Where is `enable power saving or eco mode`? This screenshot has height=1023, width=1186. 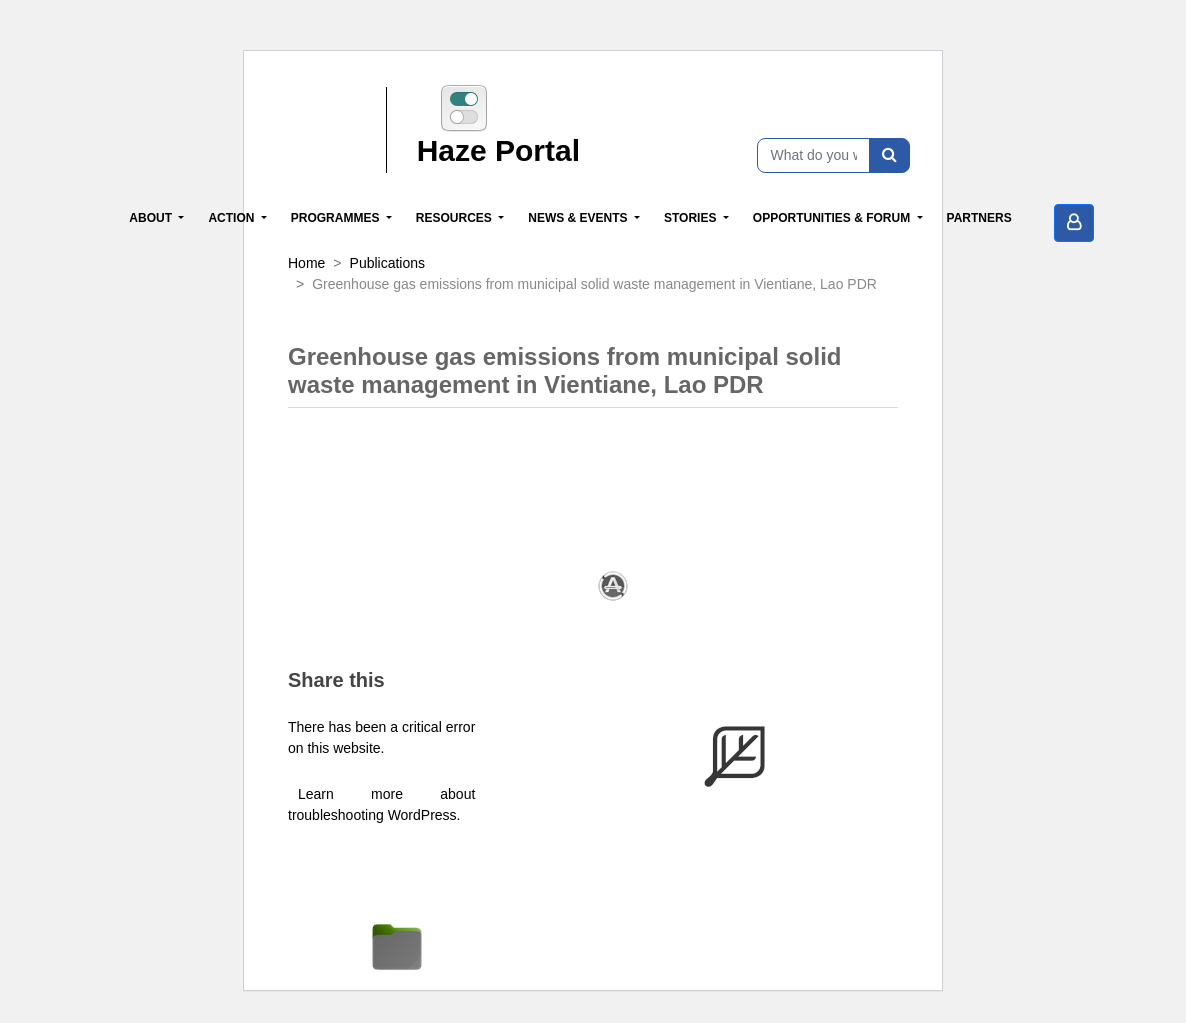
enable power saving or eco mode is located at coordinates (734, 756).